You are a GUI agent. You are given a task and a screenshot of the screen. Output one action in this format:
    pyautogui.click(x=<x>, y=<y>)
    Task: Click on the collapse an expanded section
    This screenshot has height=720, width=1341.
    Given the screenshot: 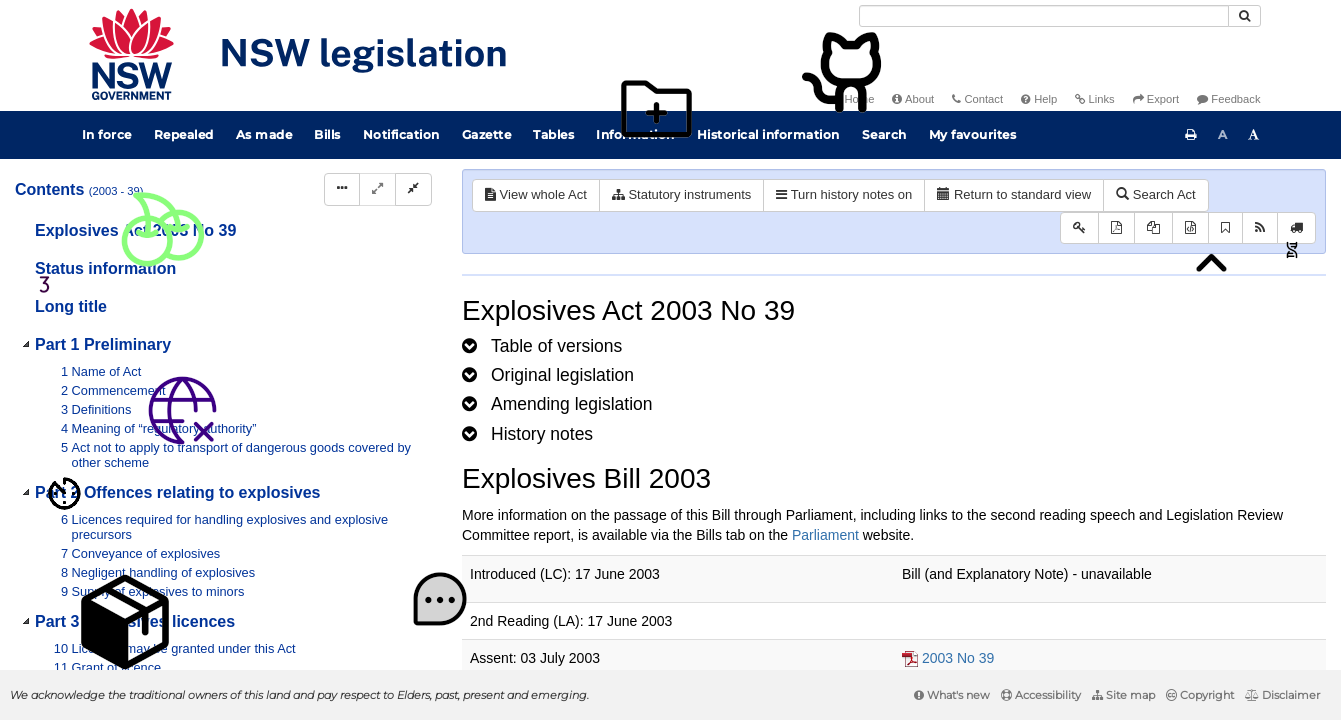 What is the action you would take?
    pyautogui.click(x=1211, y=263)
    